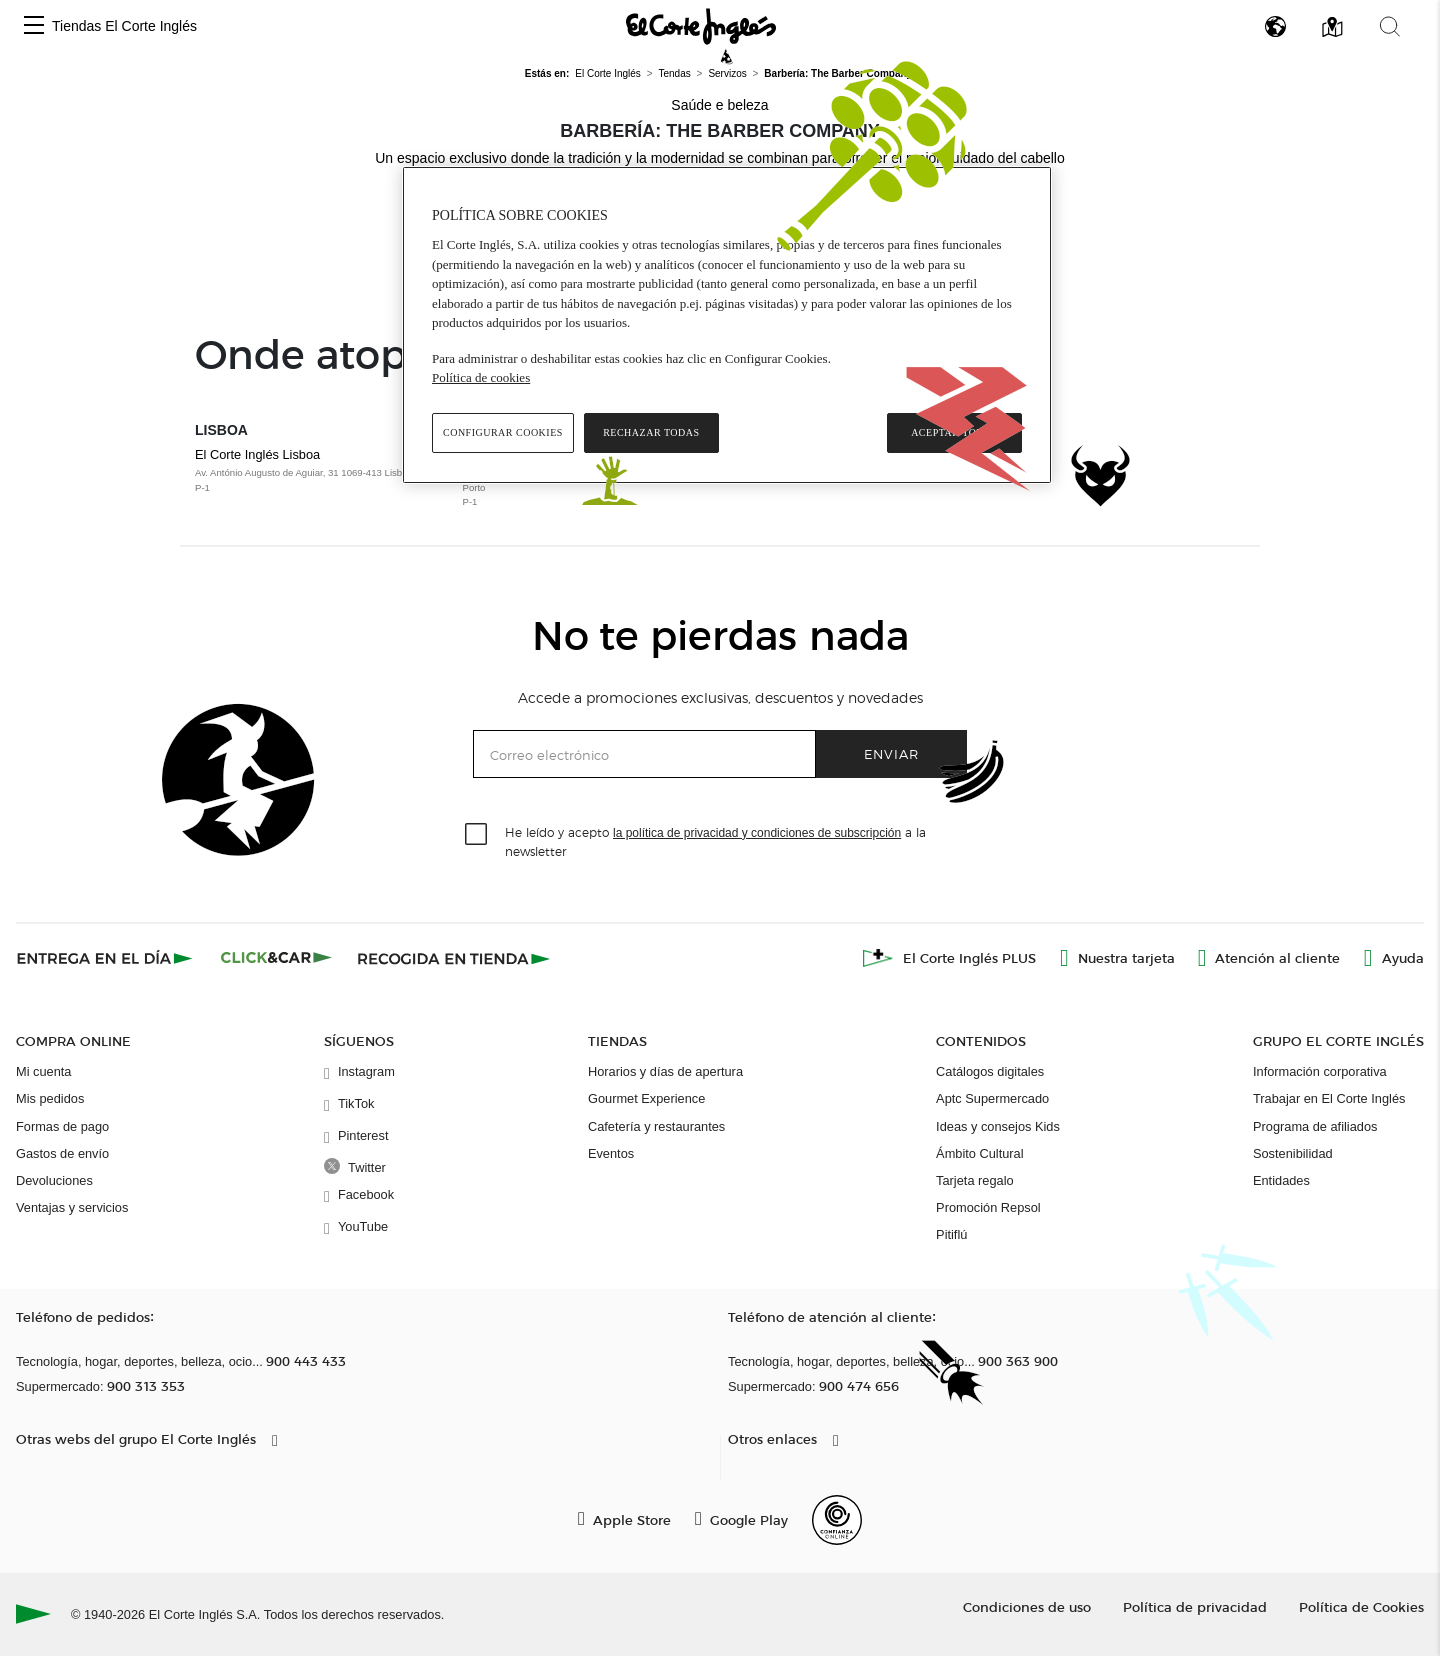 Image resolution: width=1440 pixels, height=1656 pixels. Describe the element at coordinates (872, 156) in the screenshot. I see `select grenade weapon in inventory` at that location.